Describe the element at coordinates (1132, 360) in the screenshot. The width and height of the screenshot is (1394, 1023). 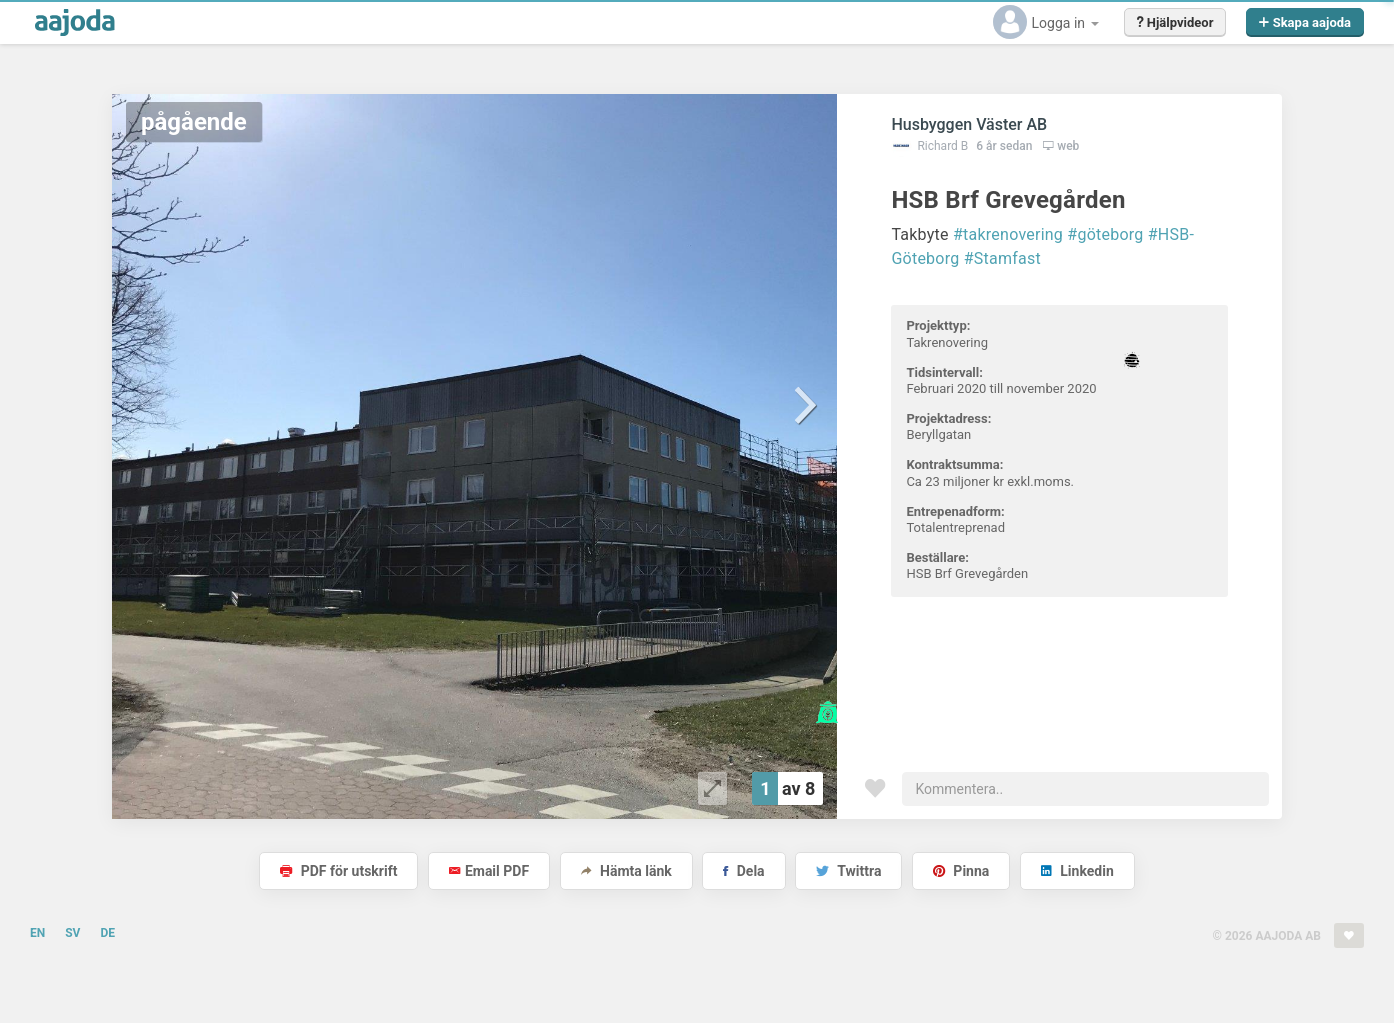
I see `view beehive or apiary location` at that location.